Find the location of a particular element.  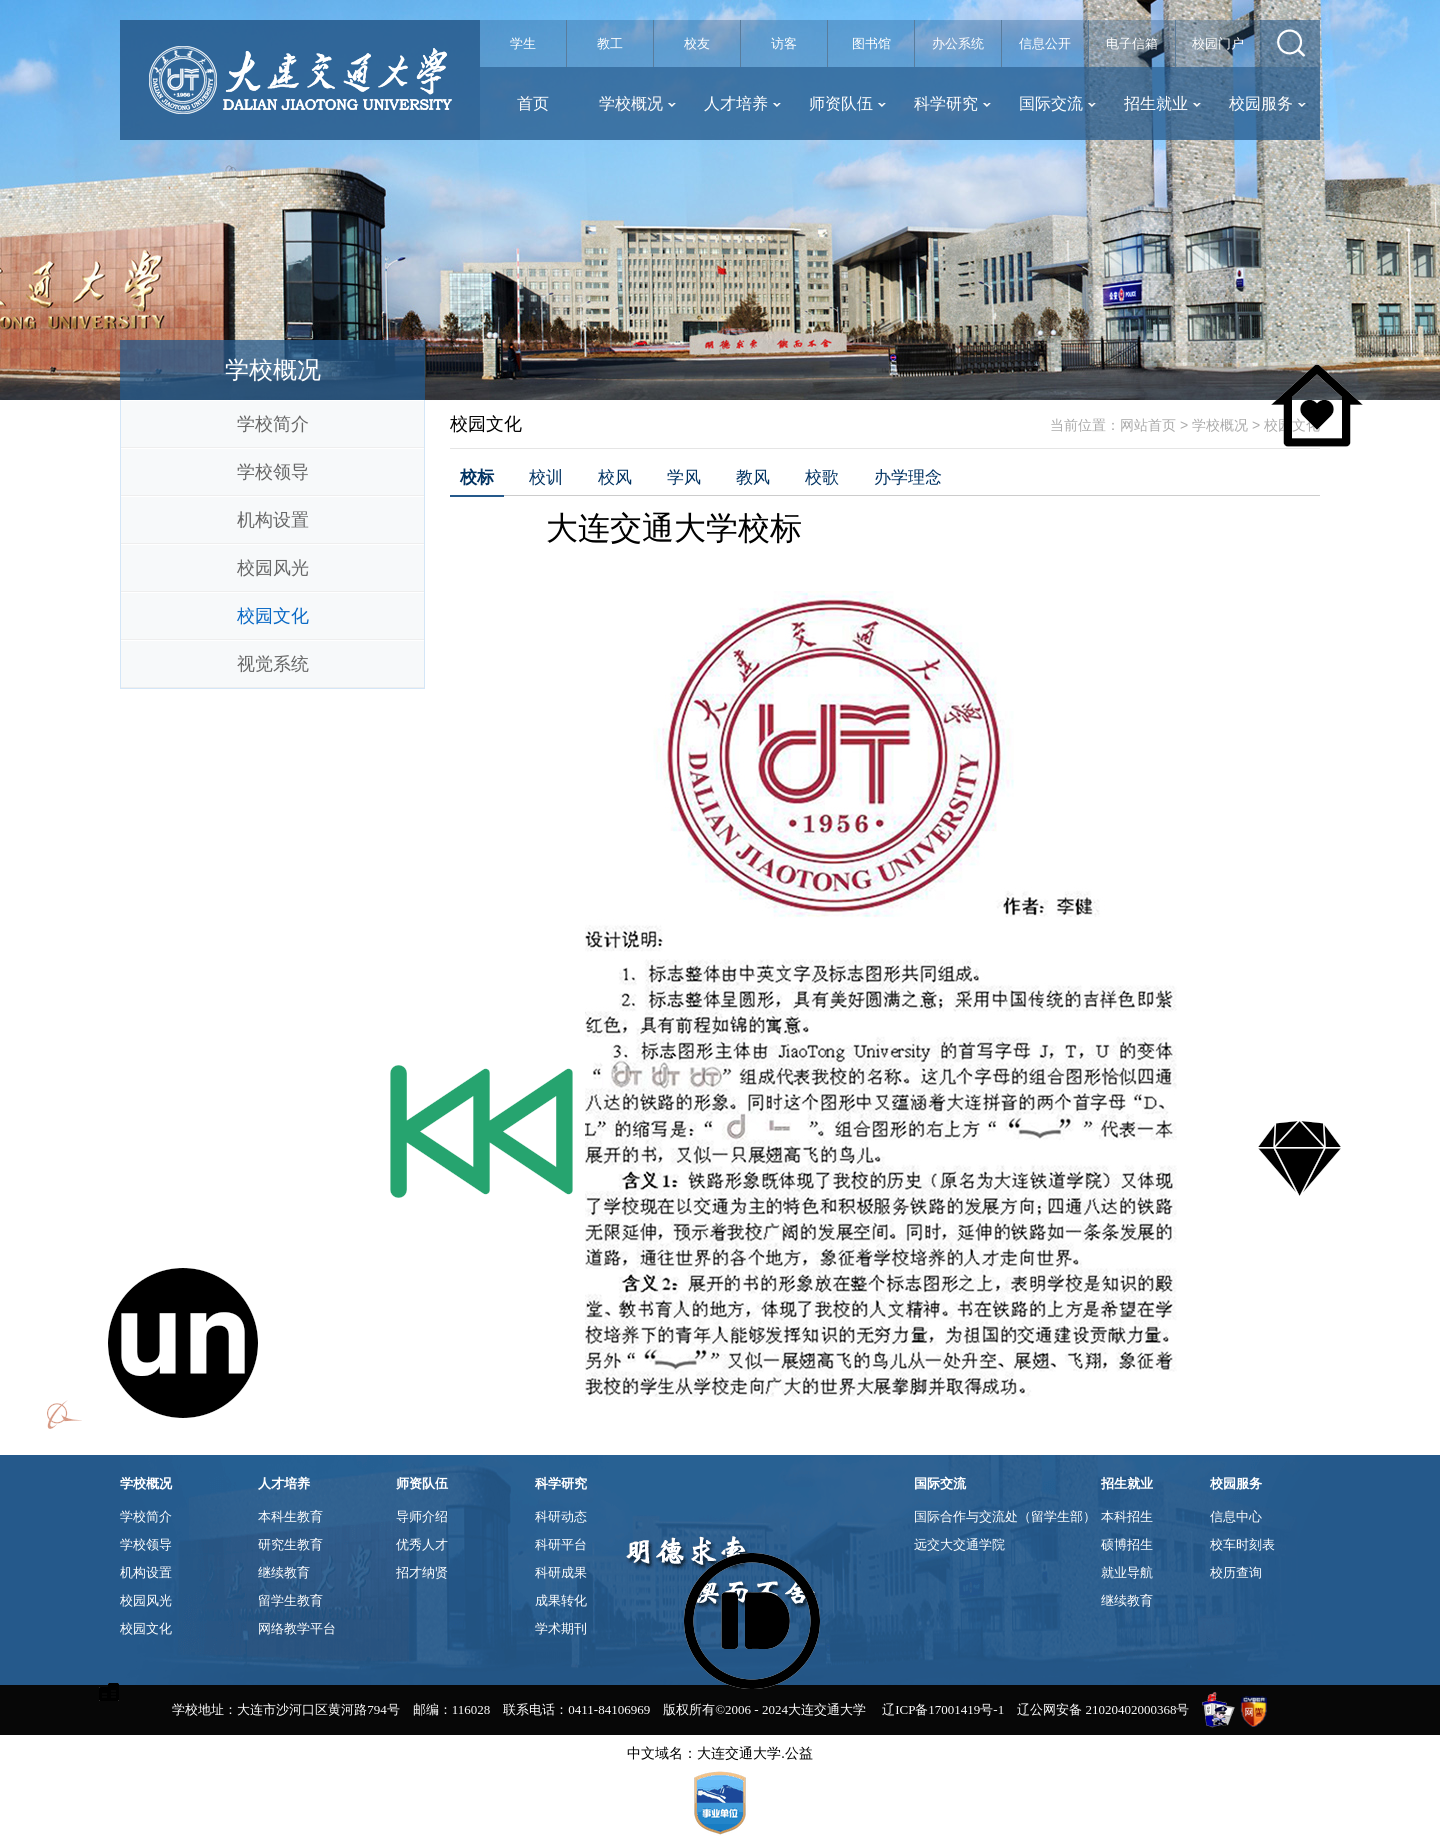

open sketch design app is located at coordinates (1299, 1158).